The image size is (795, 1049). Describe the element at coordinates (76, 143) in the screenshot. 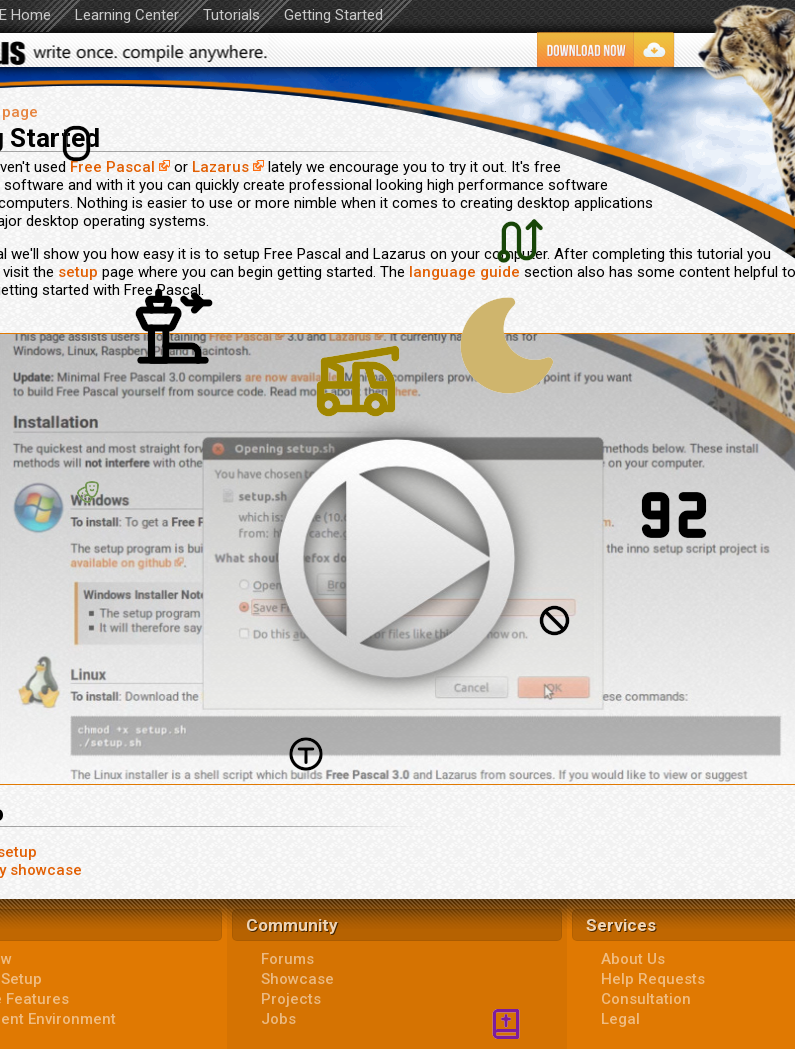

I see `the letter "o" character or text indicator` at that location.